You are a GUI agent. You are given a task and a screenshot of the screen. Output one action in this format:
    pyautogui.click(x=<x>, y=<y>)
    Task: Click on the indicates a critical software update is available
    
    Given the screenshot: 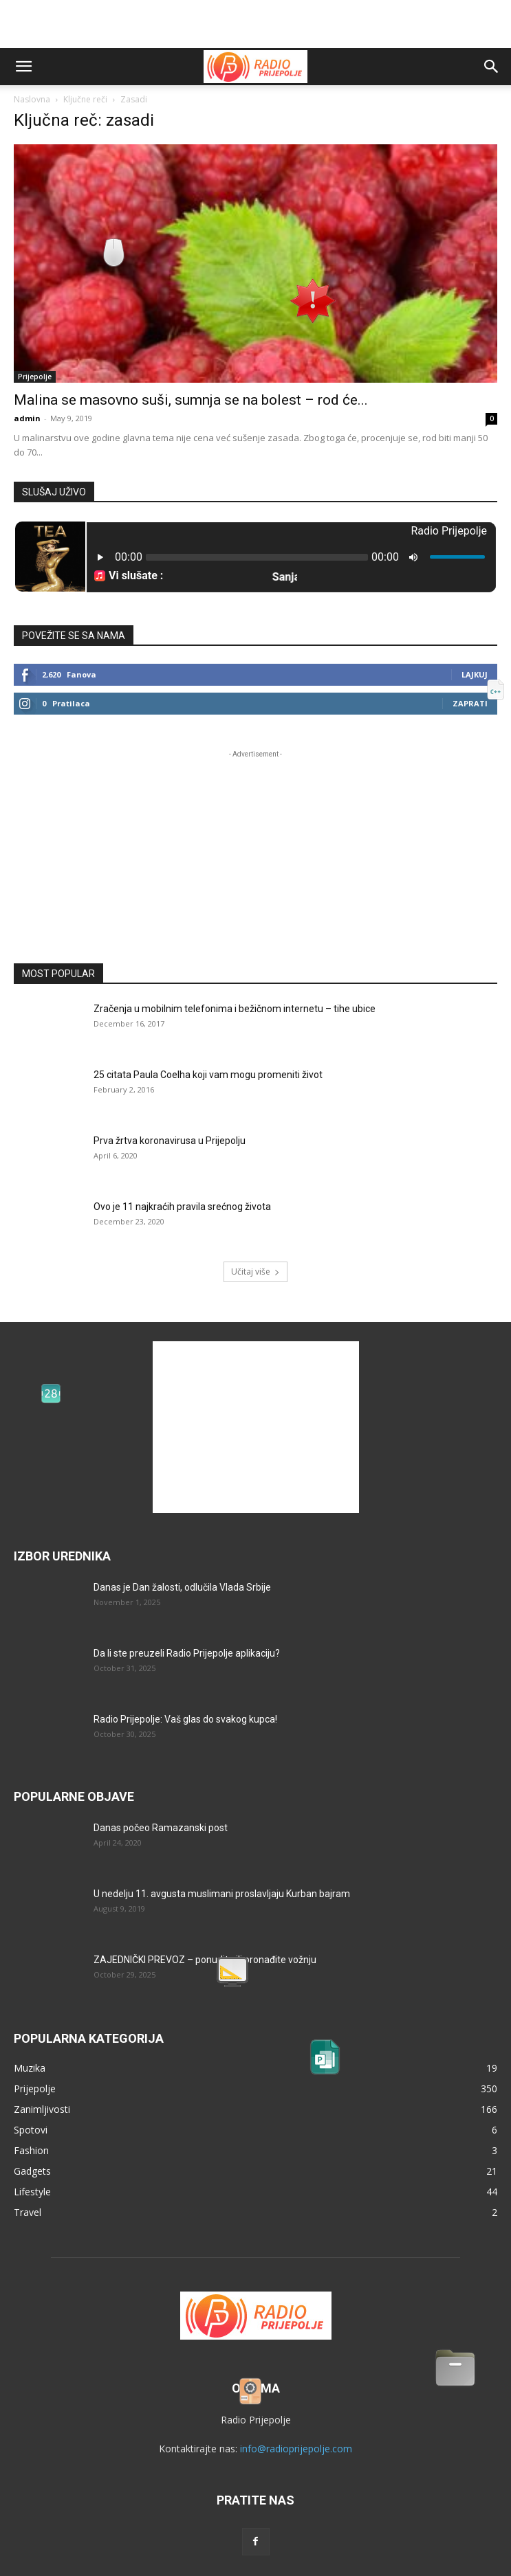 What is the action you would take?
    pyautogui.click(x=313, y=301)
    